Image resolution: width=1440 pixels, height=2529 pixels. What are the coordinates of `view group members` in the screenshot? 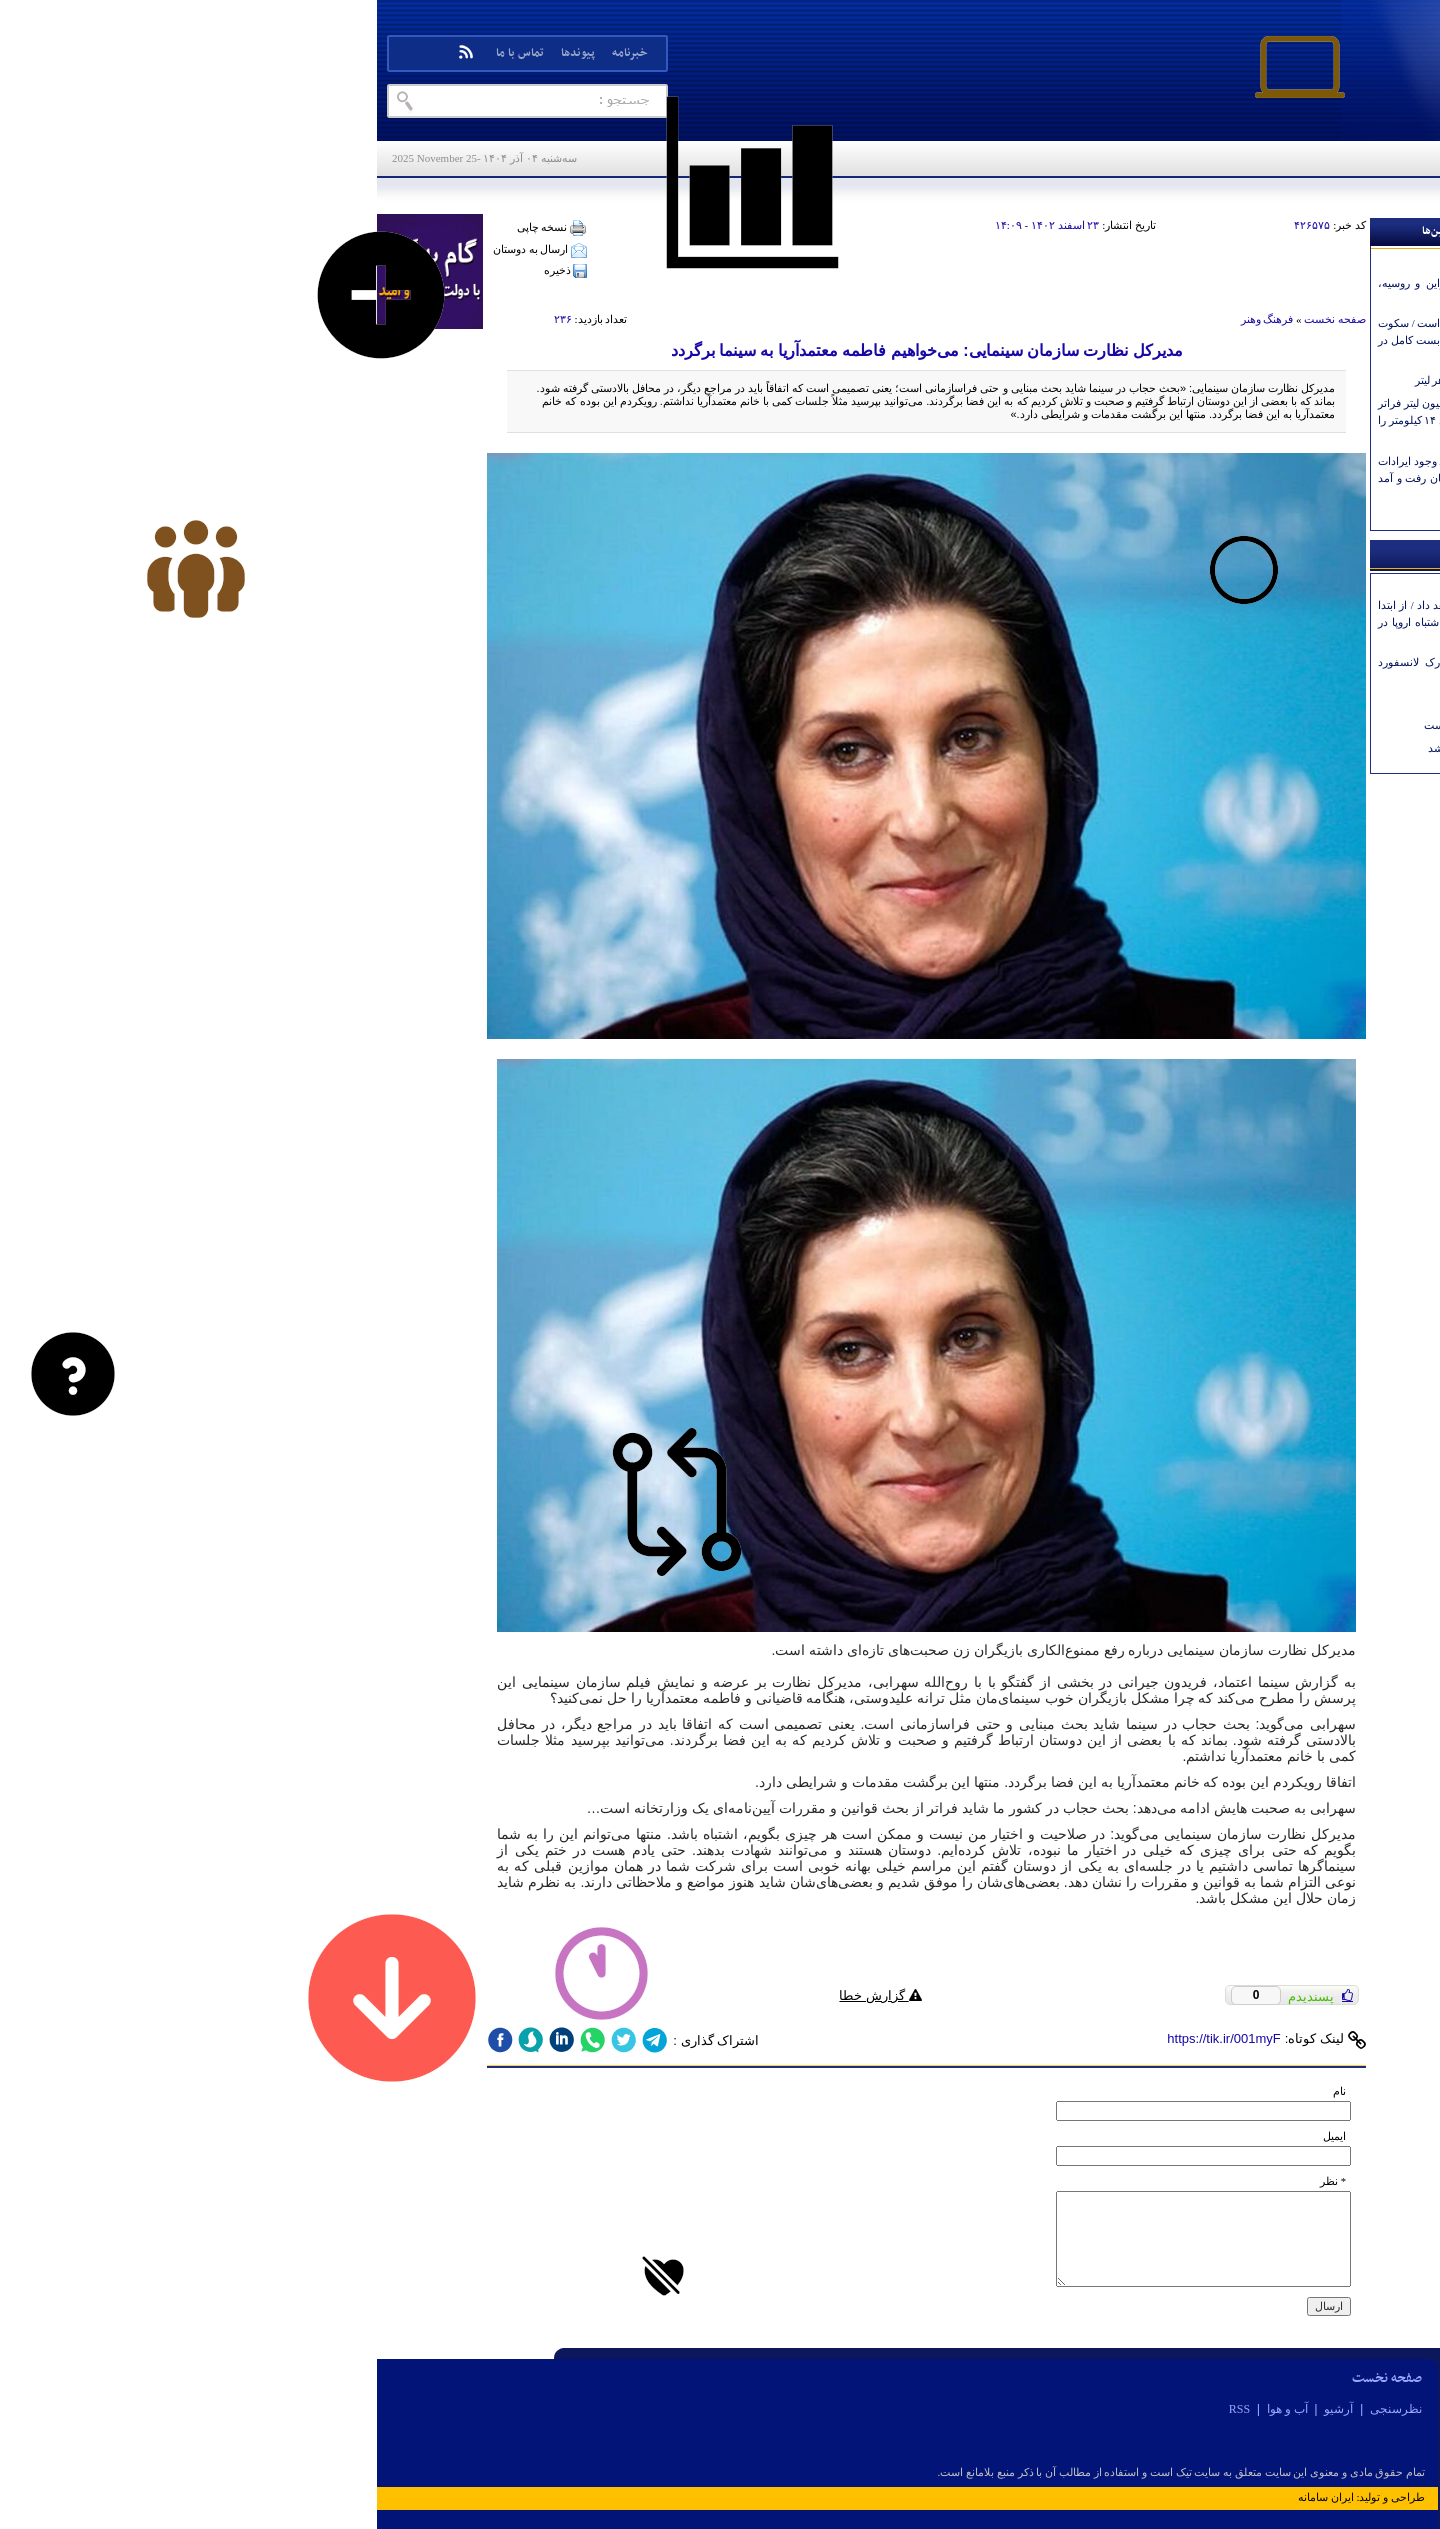 It's located at (196, 569).